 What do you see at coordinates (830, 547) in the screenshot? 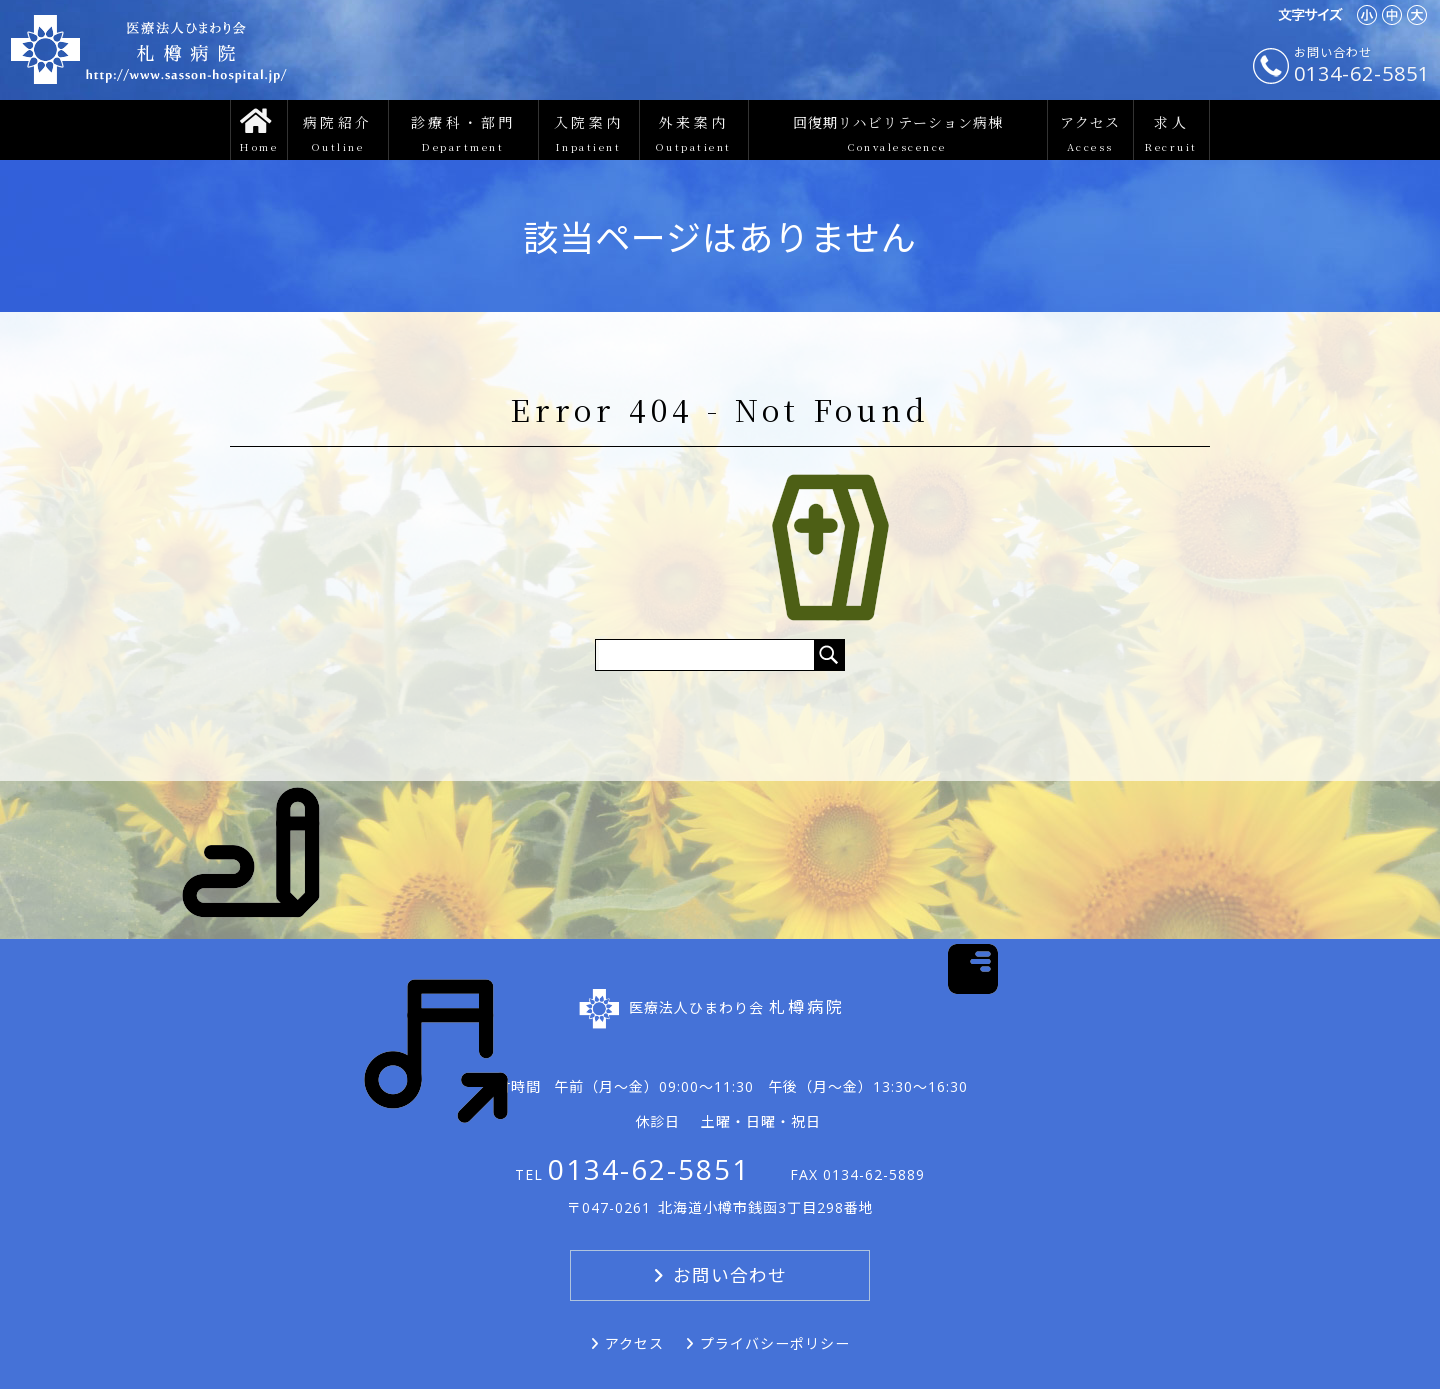
I see `indicates deceased or death-related content` at bounding box center [830, 547].